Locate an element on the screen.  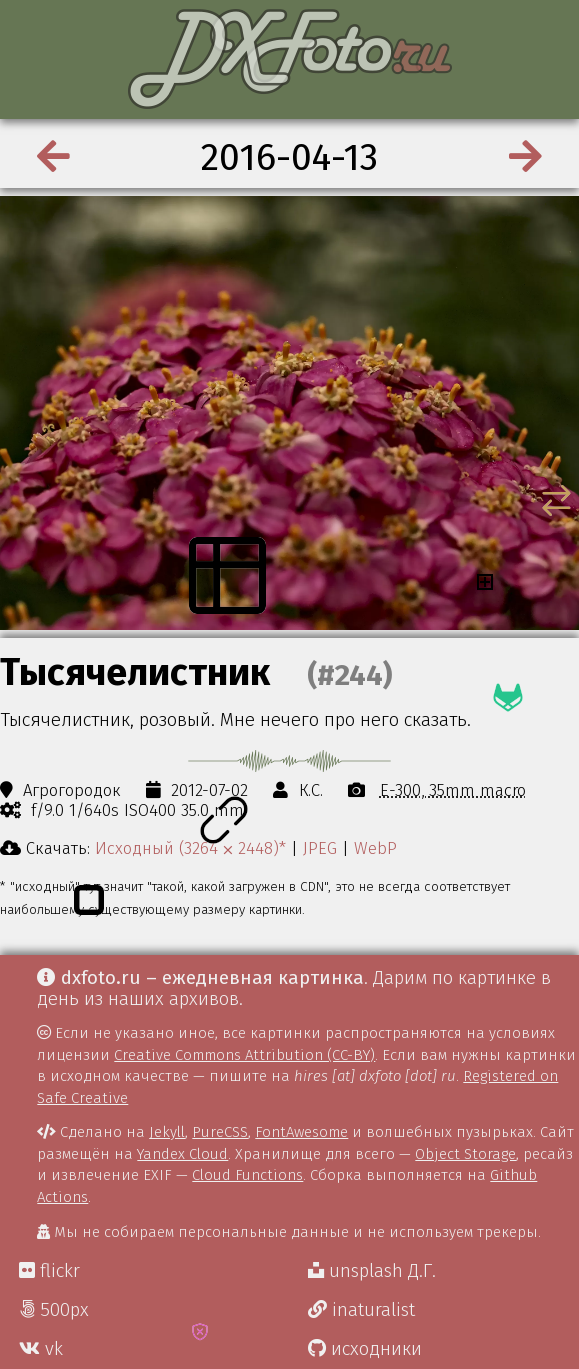
open GitLab repository is located at coordinates (508, 697).